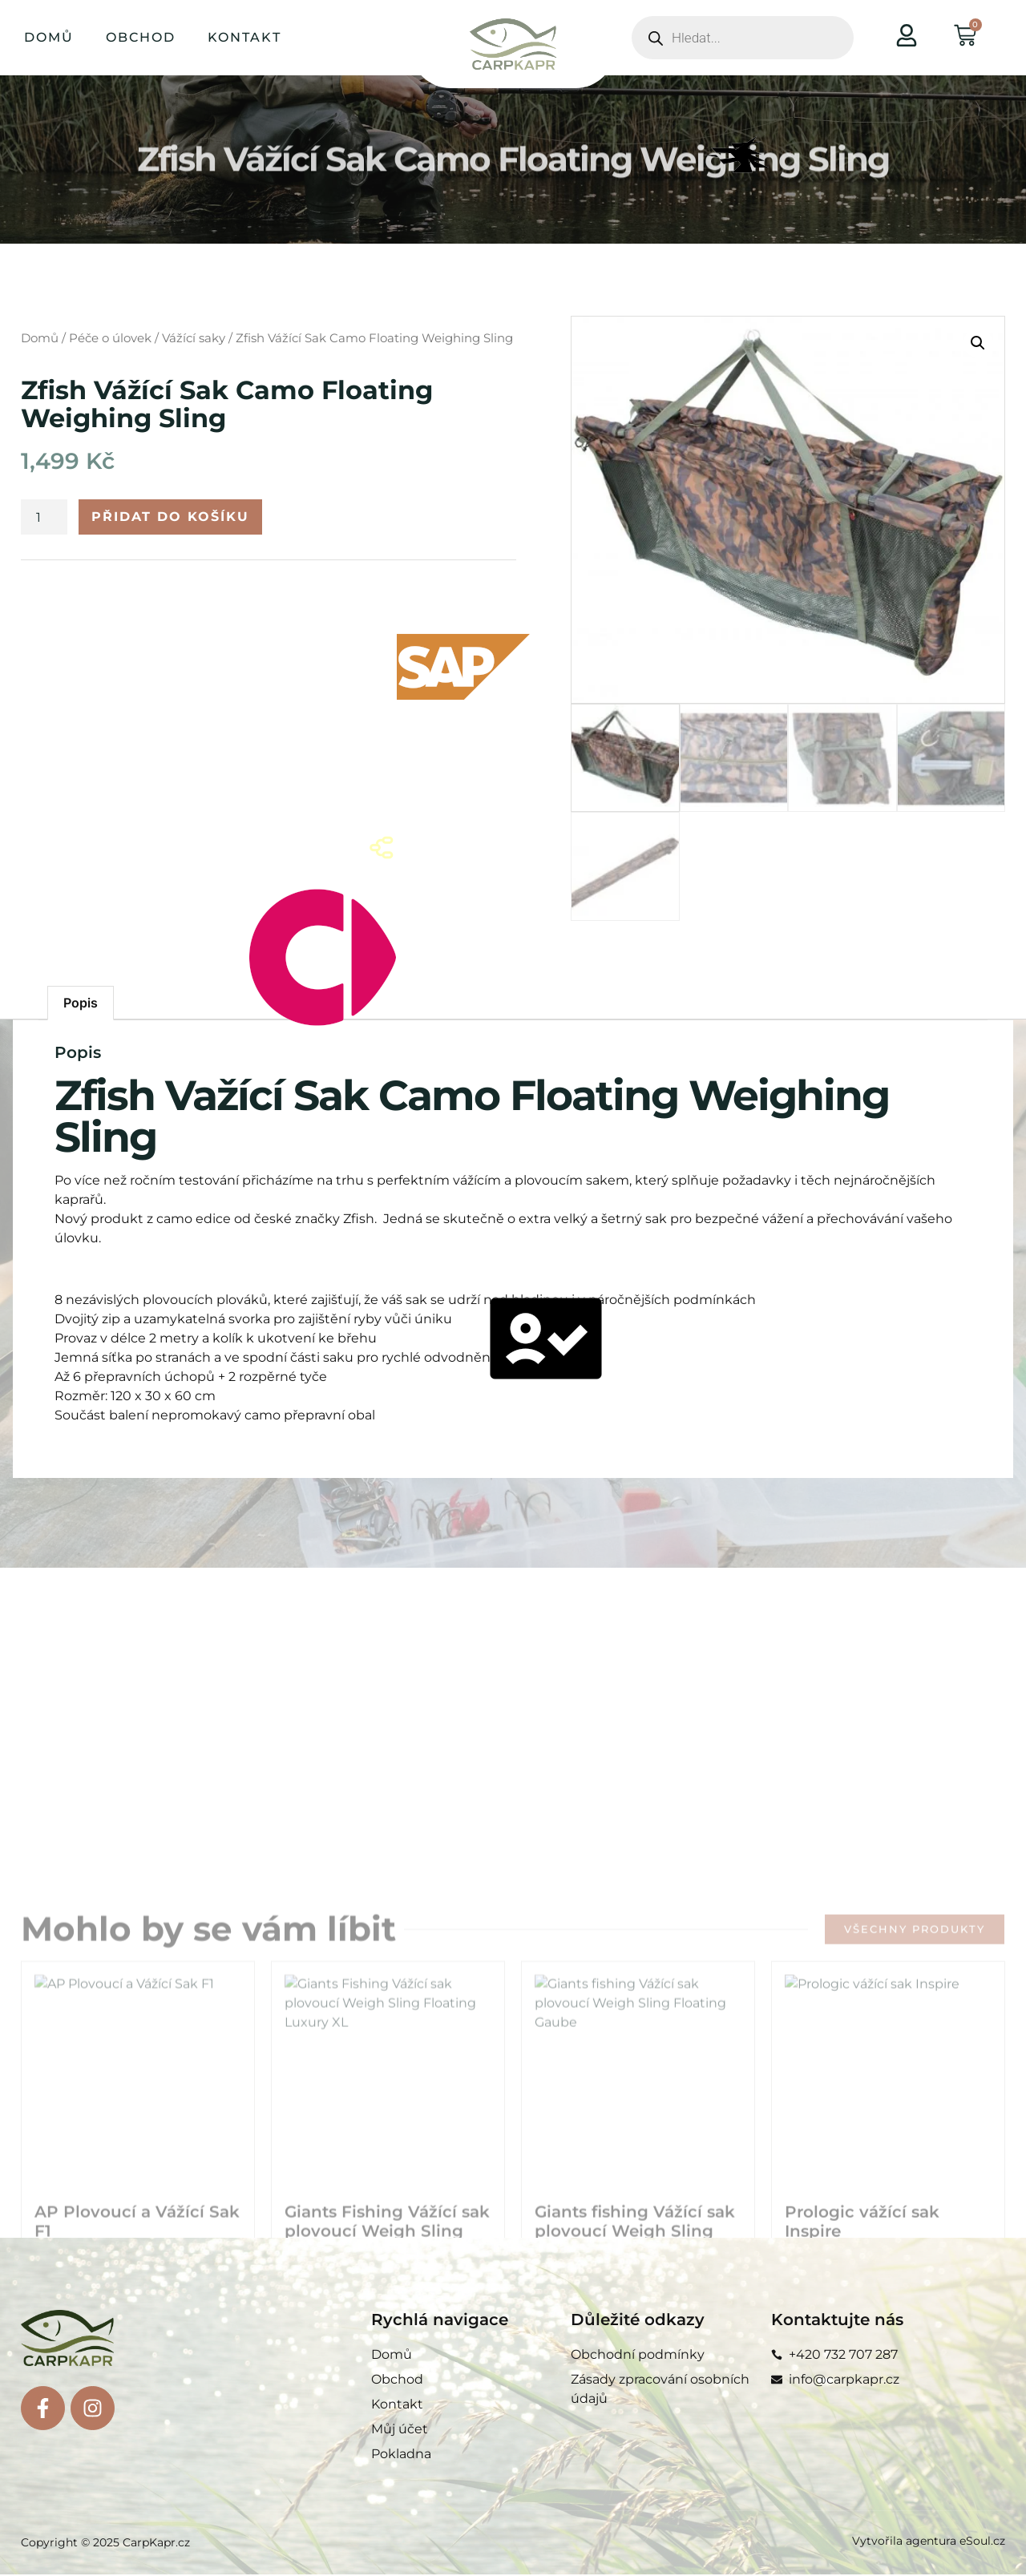 This screenshot has width=1026, height=2576. What do you see at coordinates (322, 957) in the screenshot?
I see `smart brand logo` at bounding box center [322, 957].